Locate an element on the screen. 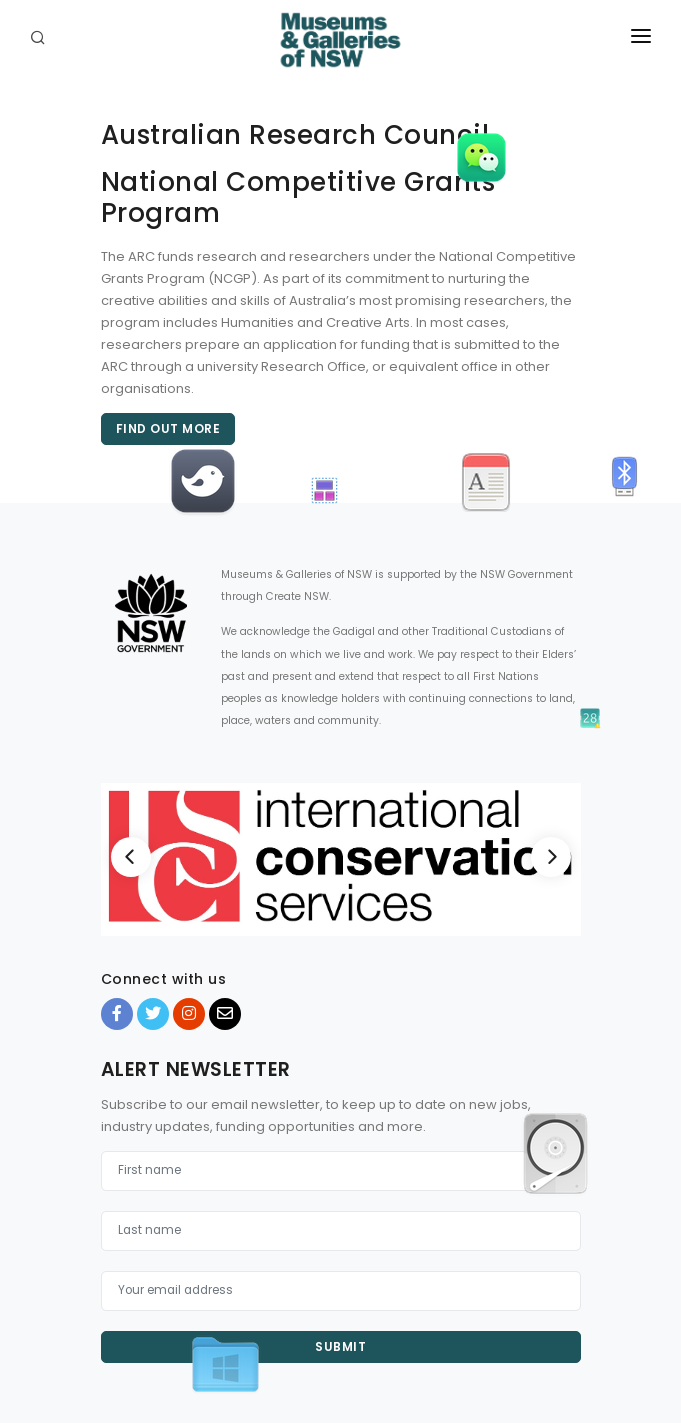 The height and width of the screenshot is (1423, 681). open disk management utility is located at coordinates (555, 1153).